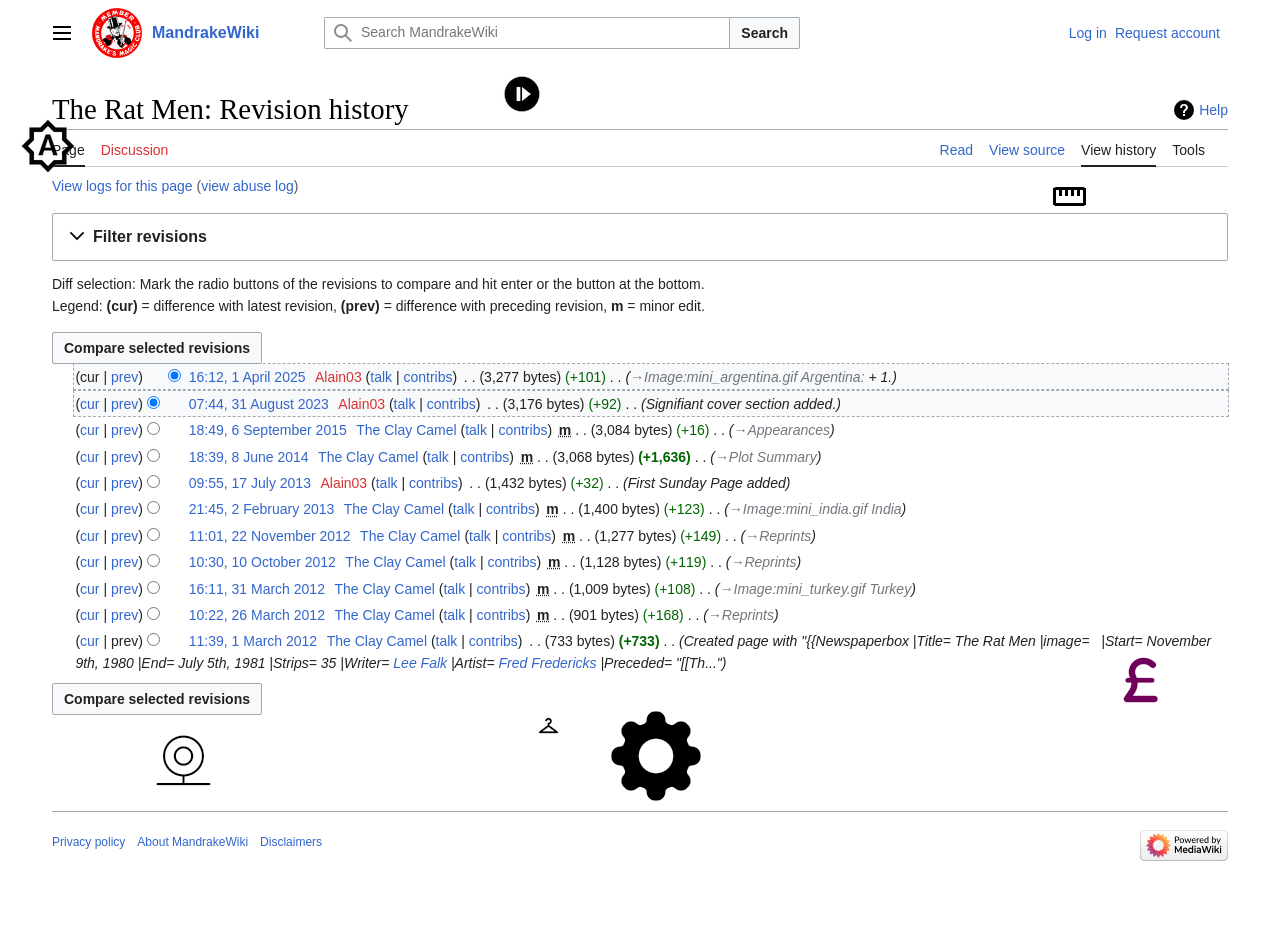 This screenshot has height=949, width=1280. I want to click on enable webcam or video camera, so click(183, 762).